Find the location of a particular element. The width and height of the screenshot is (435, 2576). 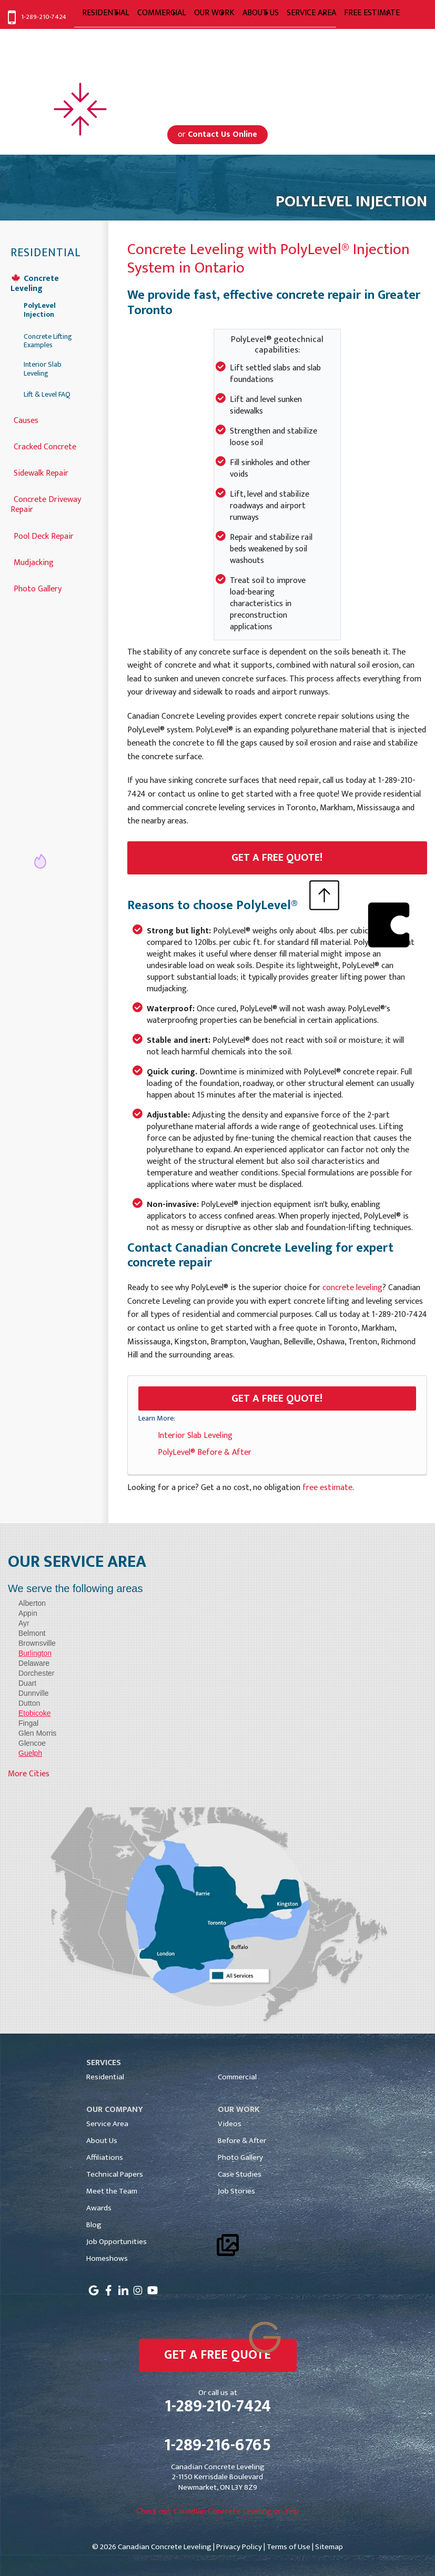

open Coda app is located at coordinates (389, 925).